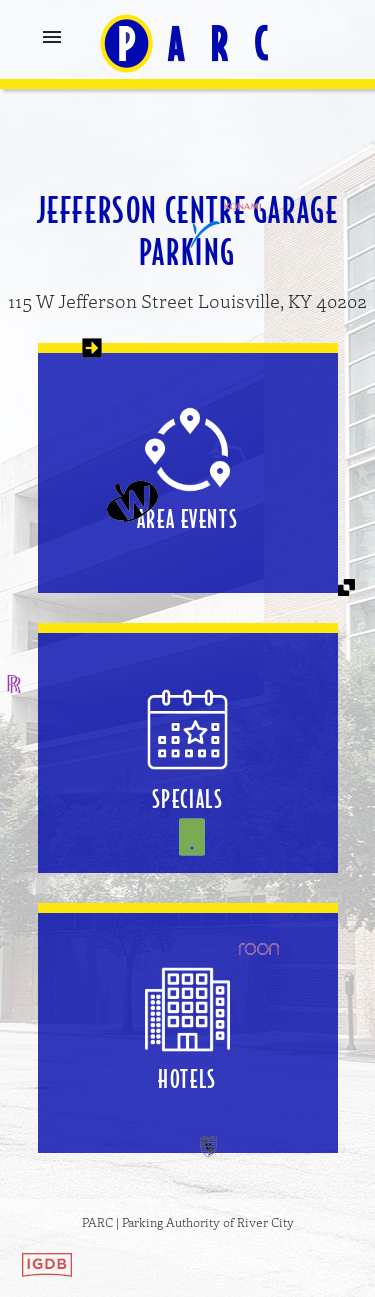 The height and width of the screenshot is (1297, 375). Describe the element at coordinates (242, 206) in the screenshot. I see `konami company logo` at that location.